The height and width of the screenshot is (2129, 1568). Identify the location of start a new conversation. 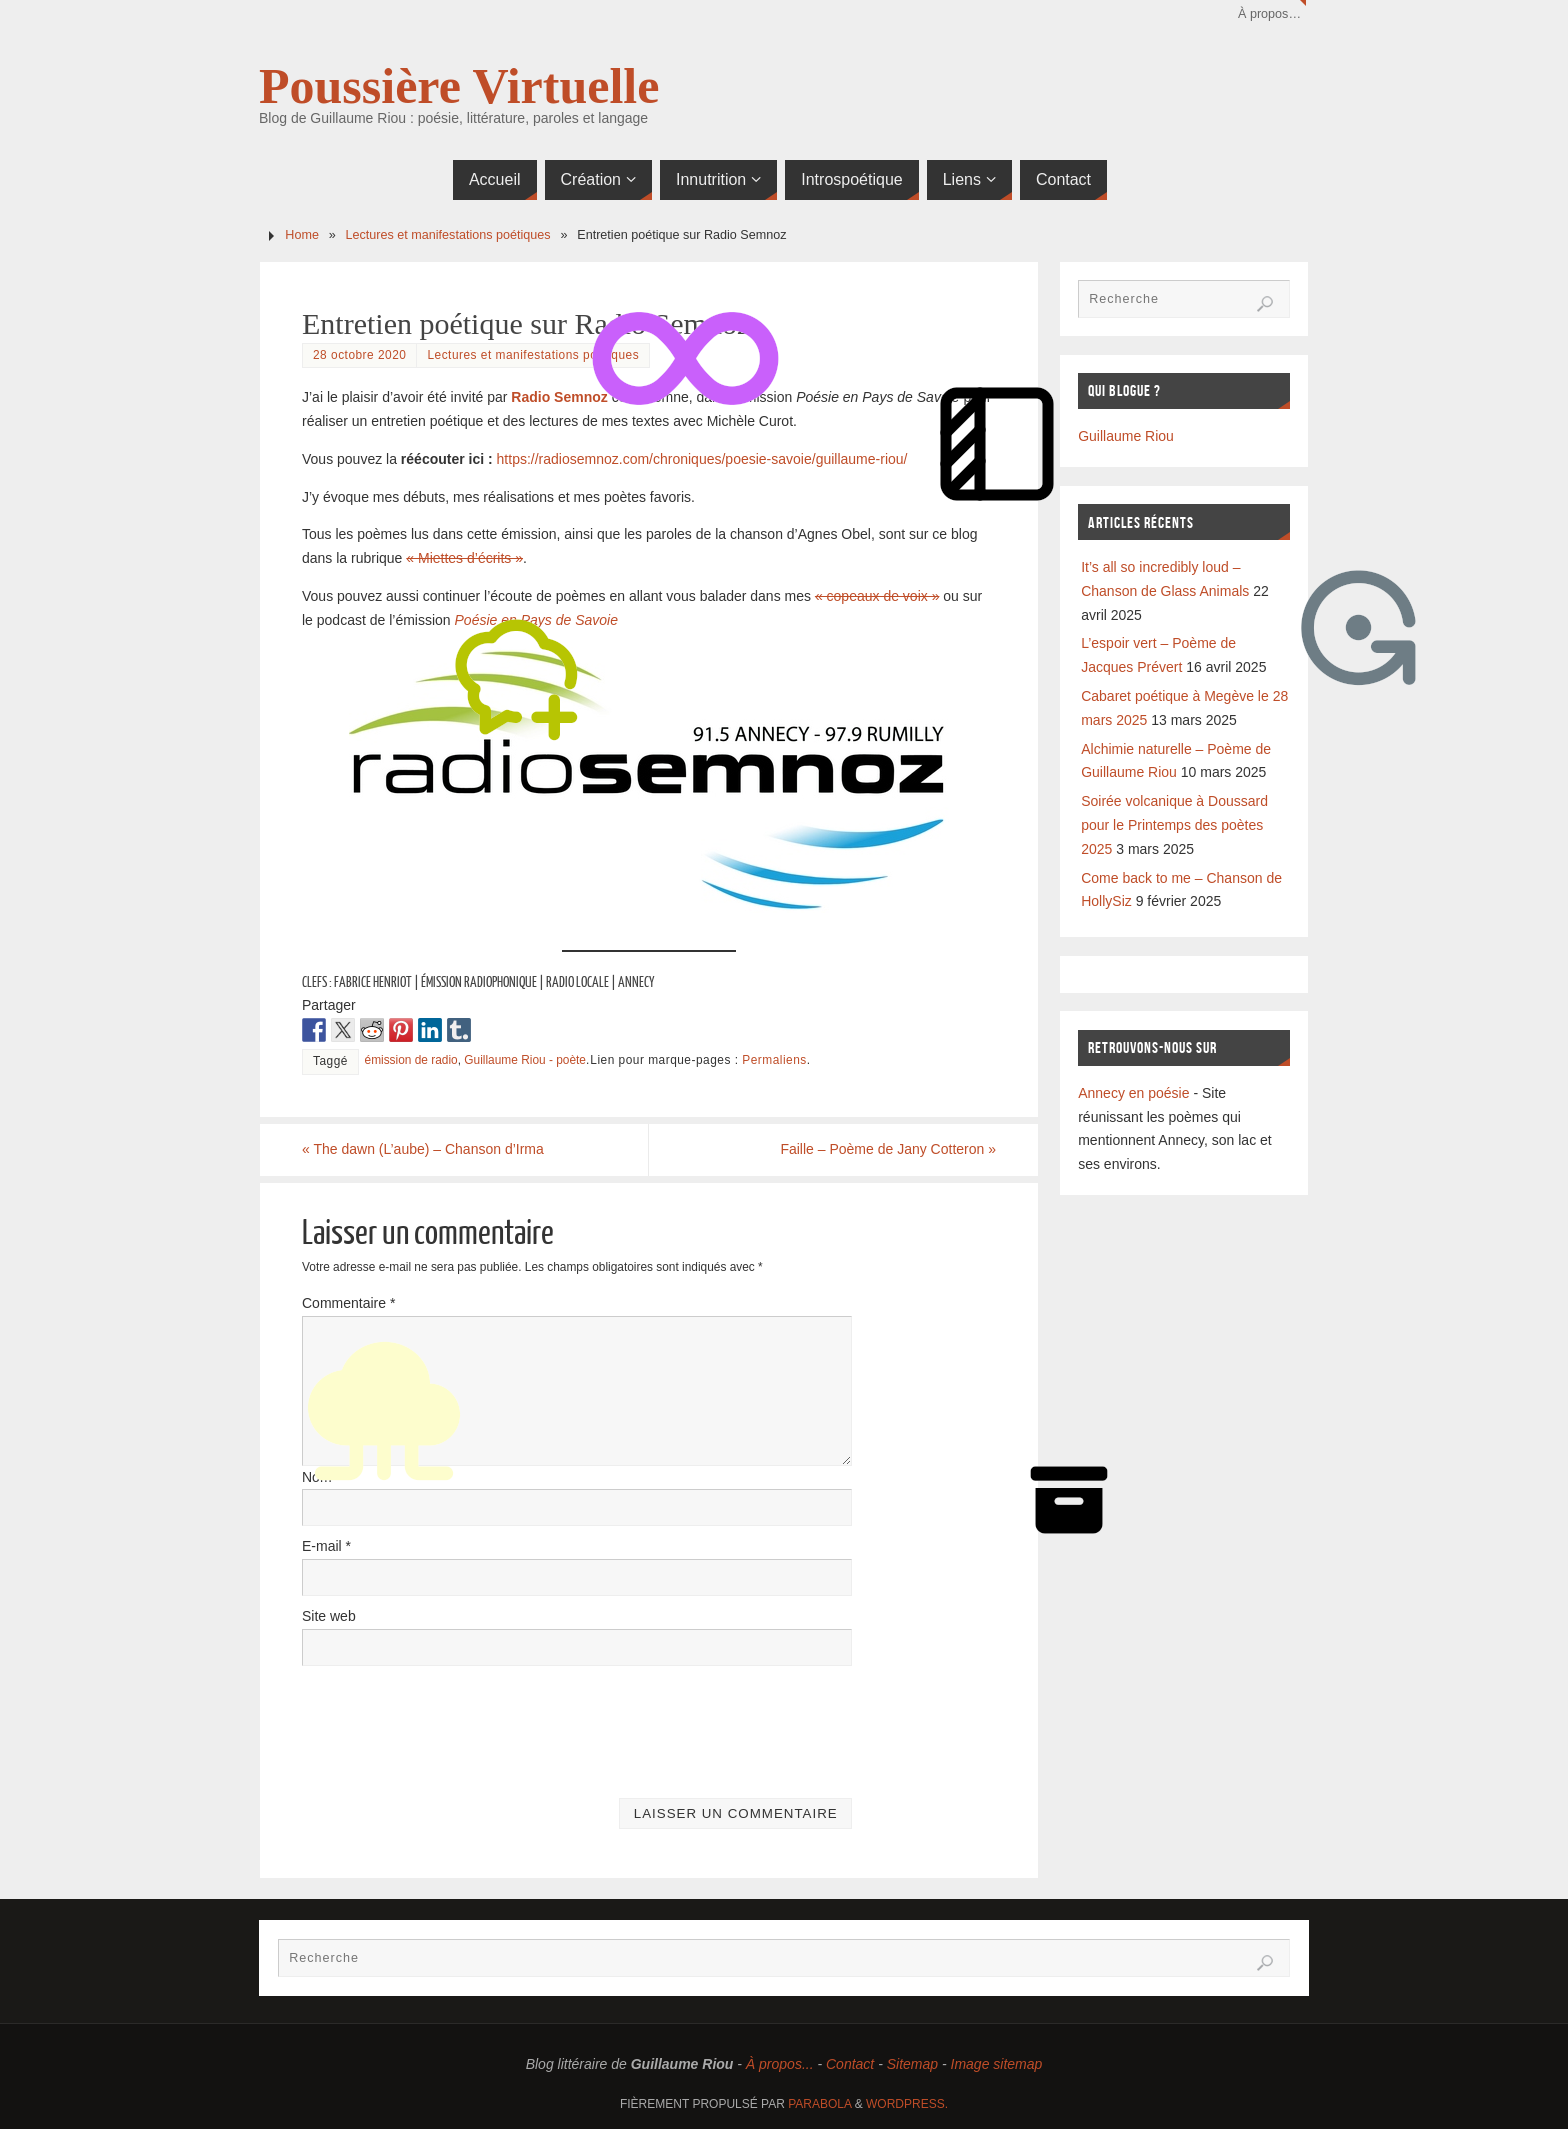
(514, 677).